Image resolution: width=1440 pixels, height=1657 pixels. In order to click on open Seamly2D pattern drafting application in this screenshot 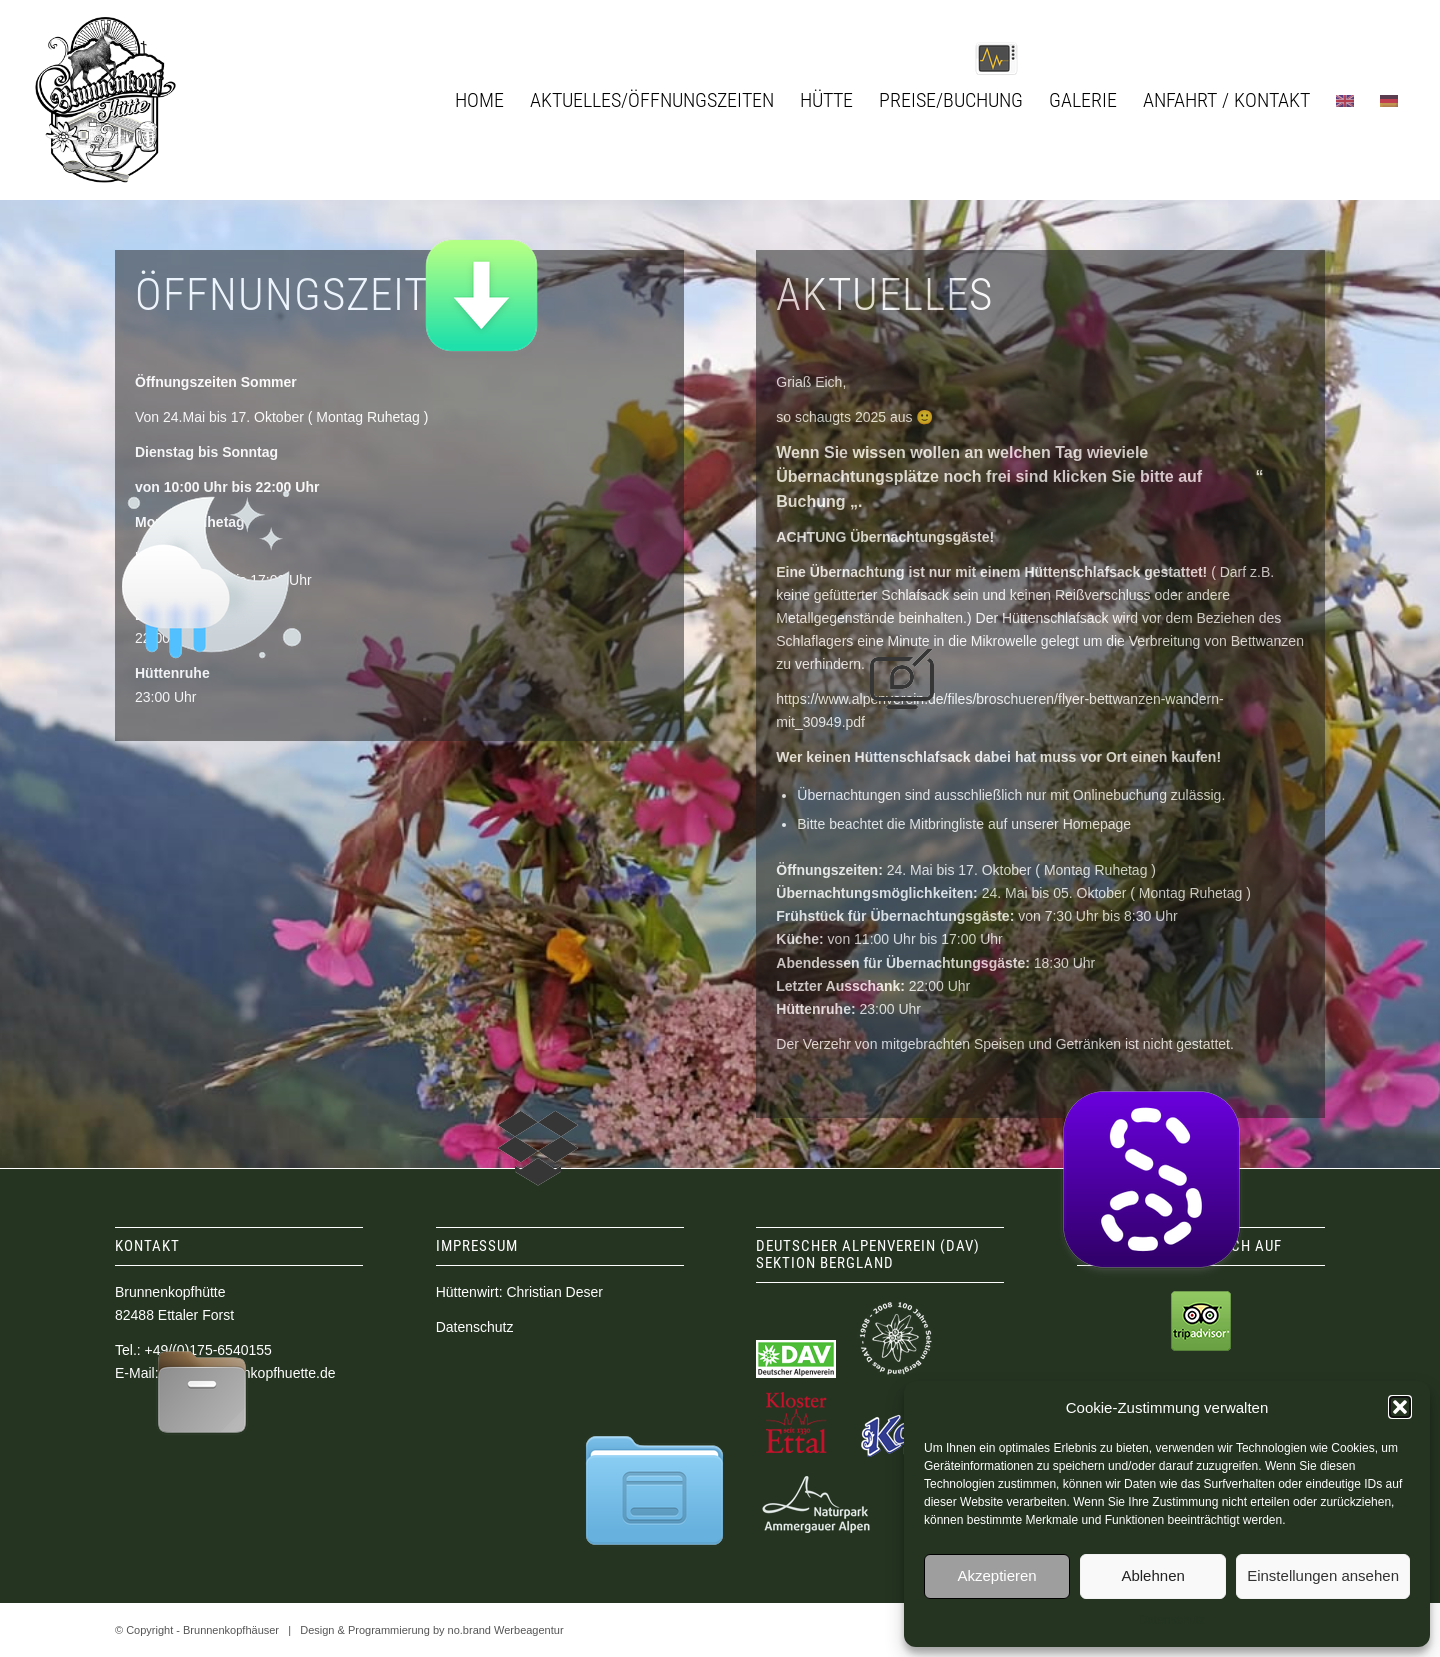, I will do `click(1151, 1179)`.